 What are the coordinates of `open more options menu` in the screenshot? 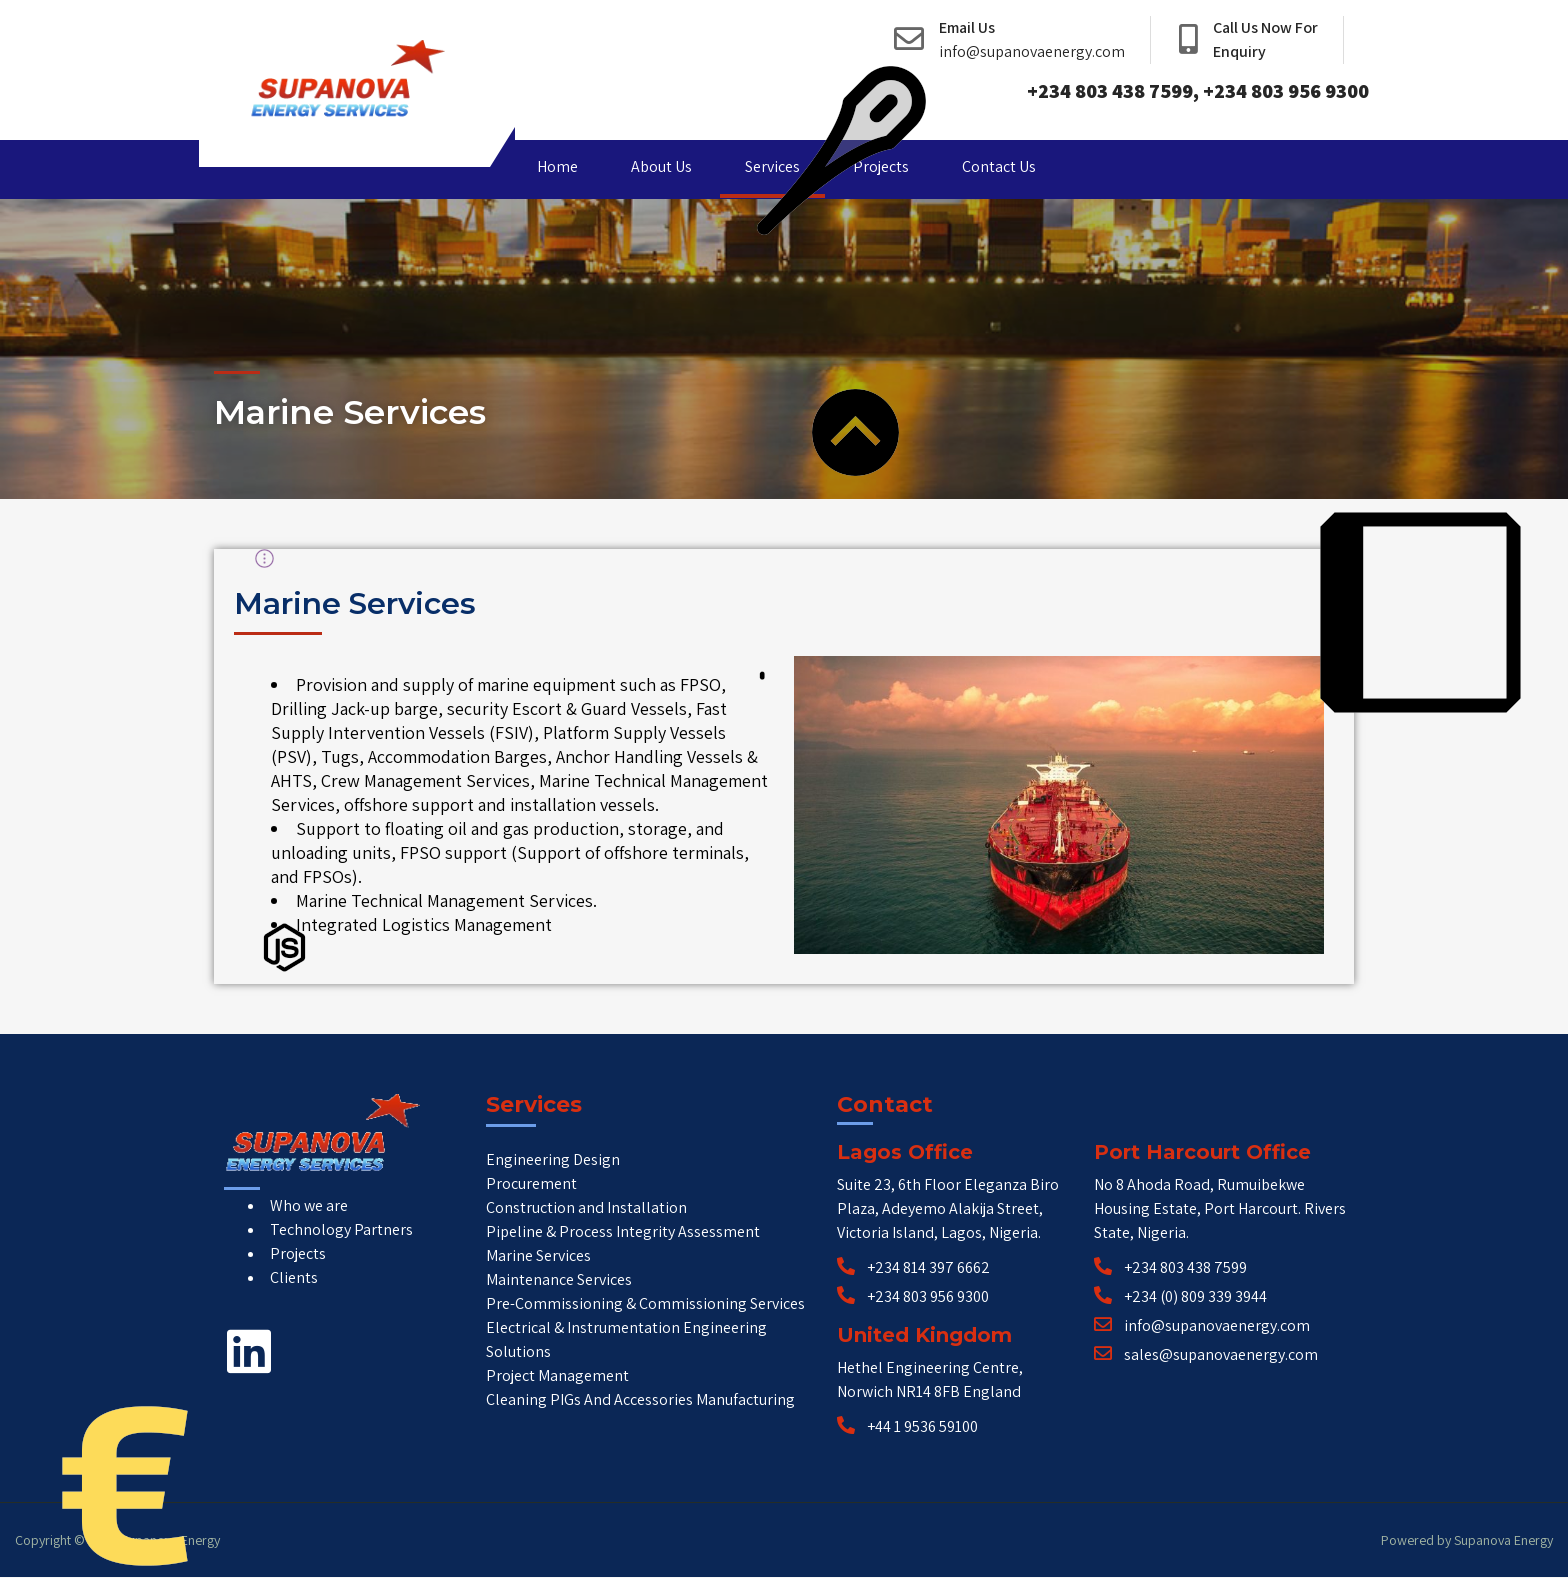 It's located at (264, 558).